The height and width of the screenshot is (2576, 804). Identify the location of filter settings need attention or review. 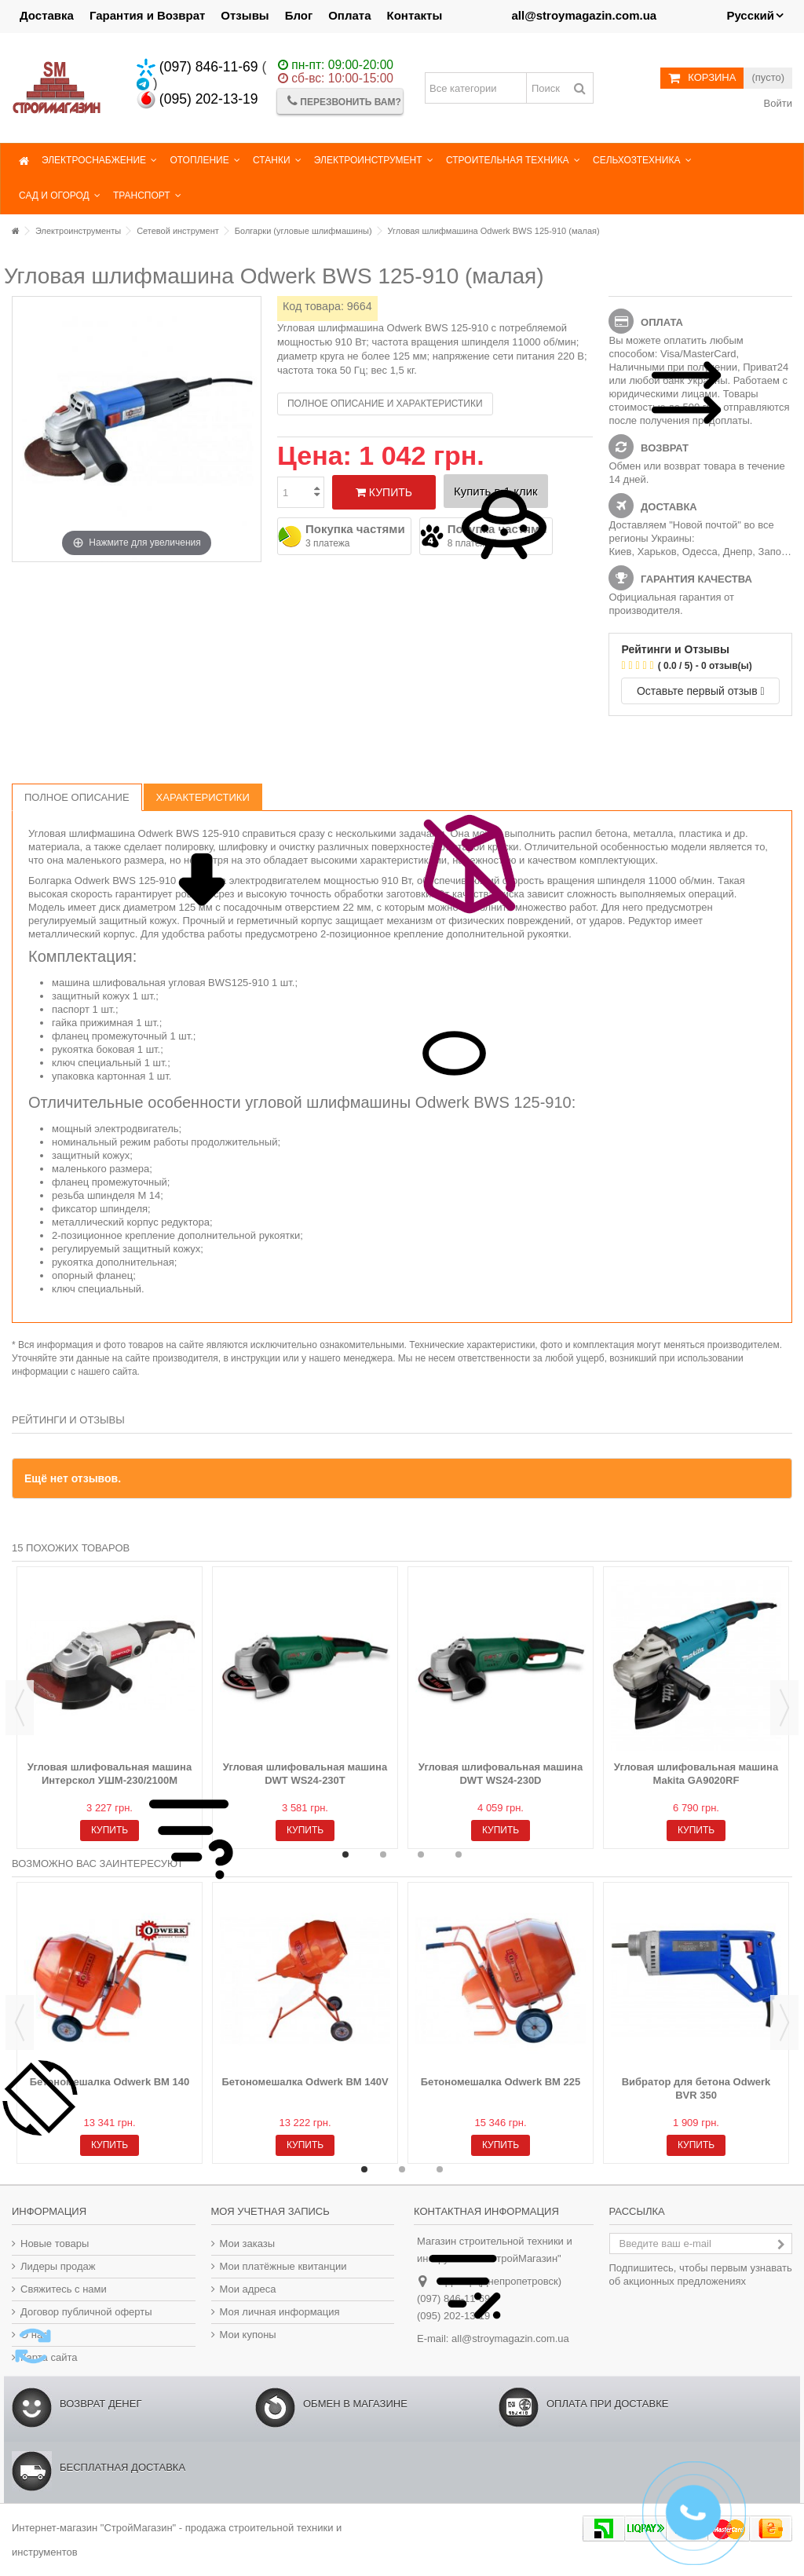
(188, 1830).